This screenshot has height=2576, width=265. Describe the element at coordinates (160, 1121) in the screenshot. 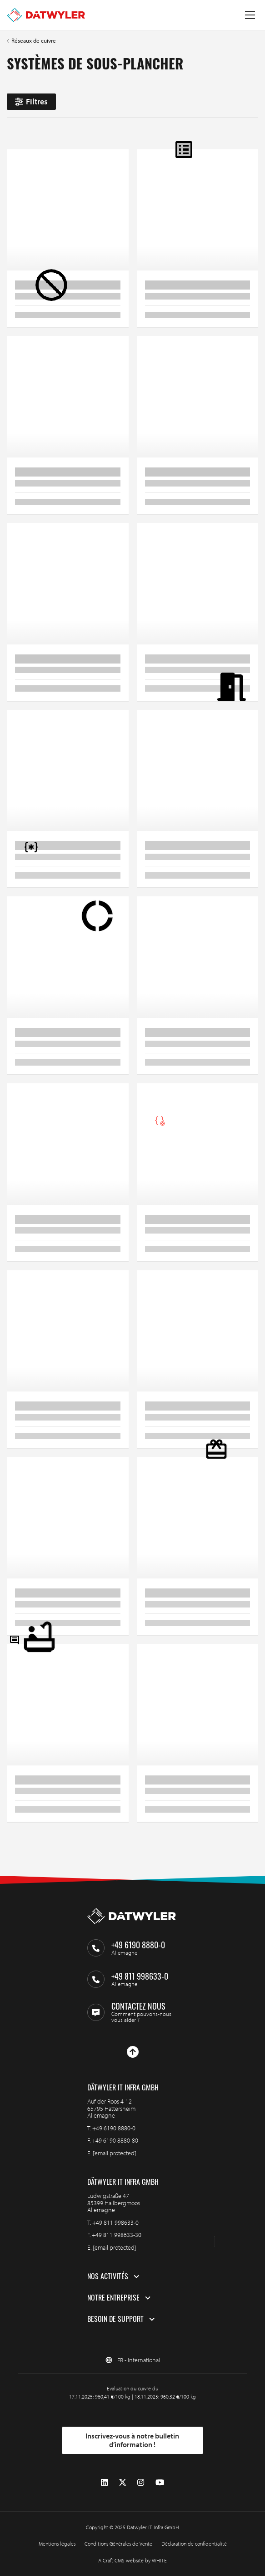

I see `indicates a syntax error with mismatched brackets` at that location.